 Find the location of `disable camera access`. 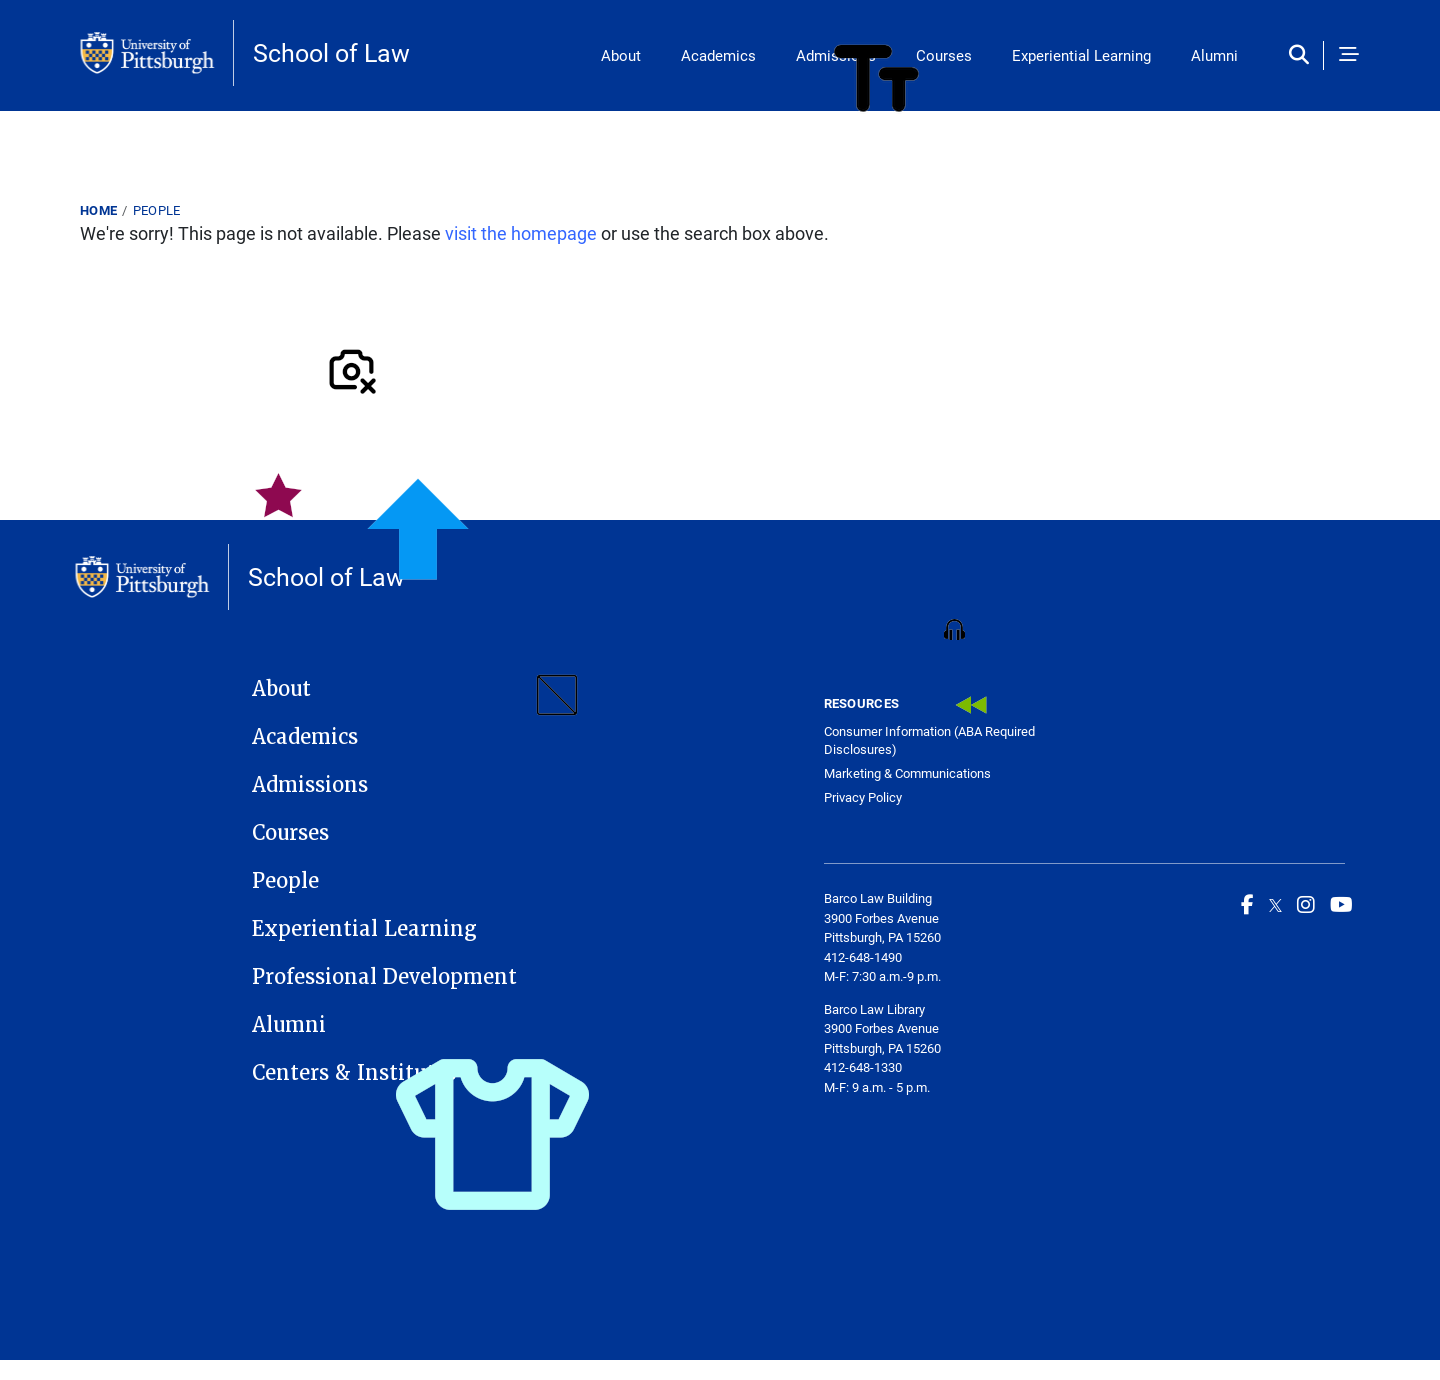

disable camera access is located at coordinates (351, 369).